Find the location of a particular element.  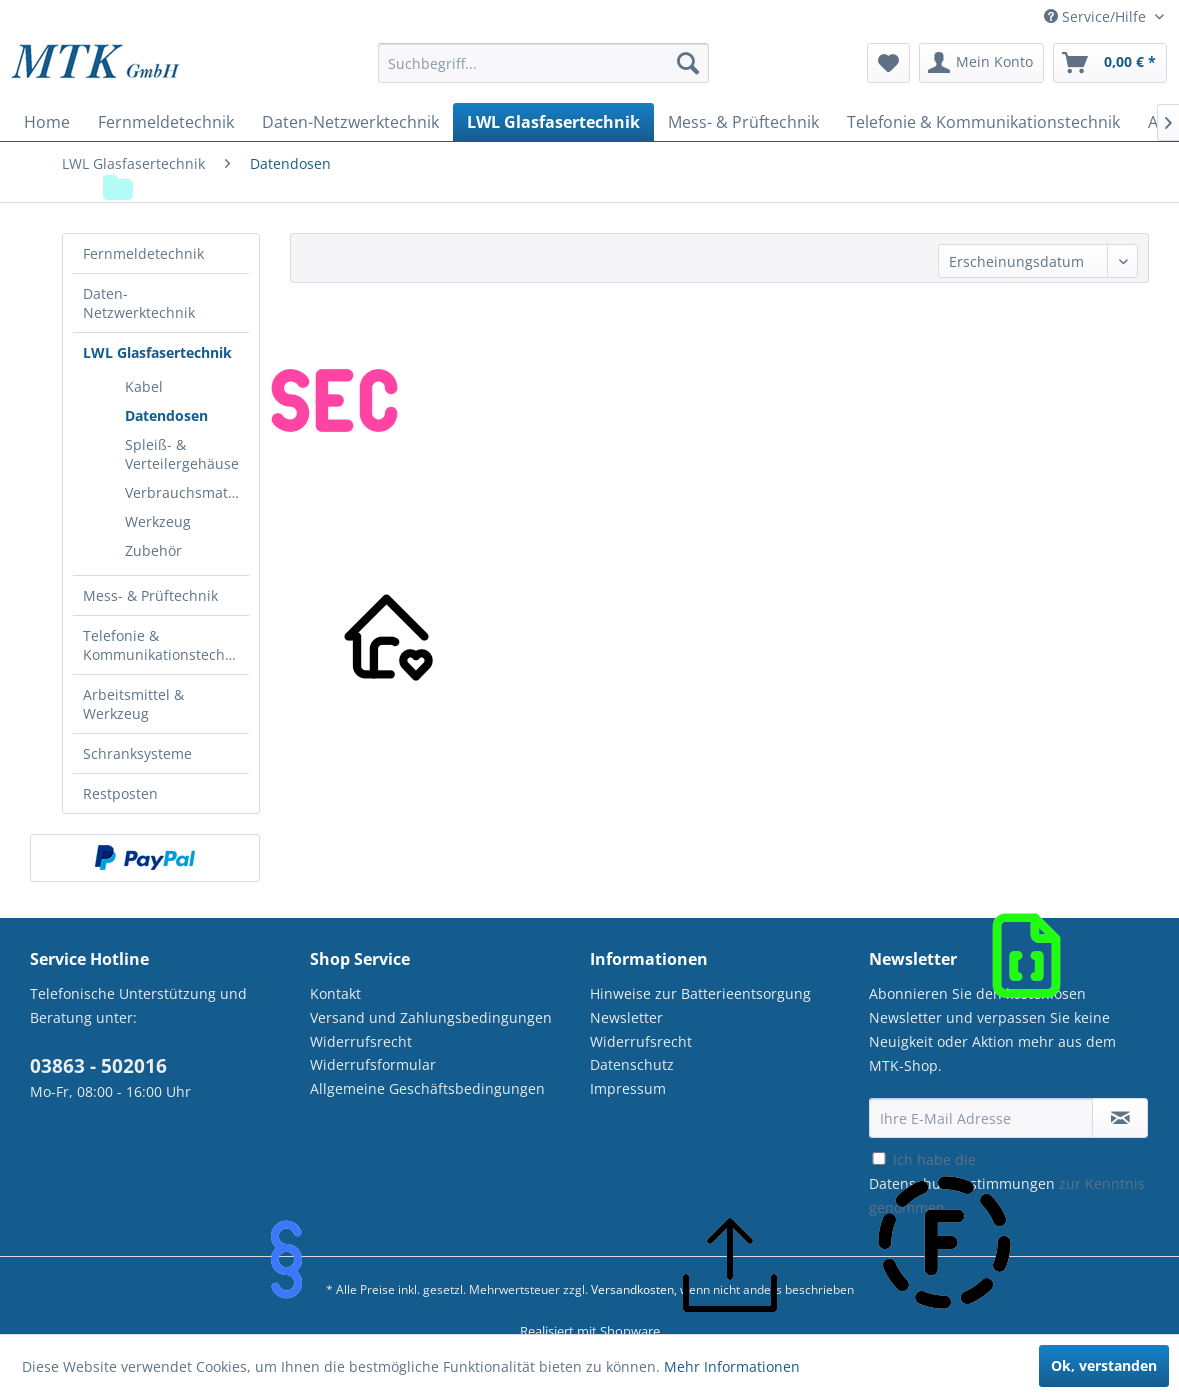

upload a file or document is located at coordinates (730, 1269).